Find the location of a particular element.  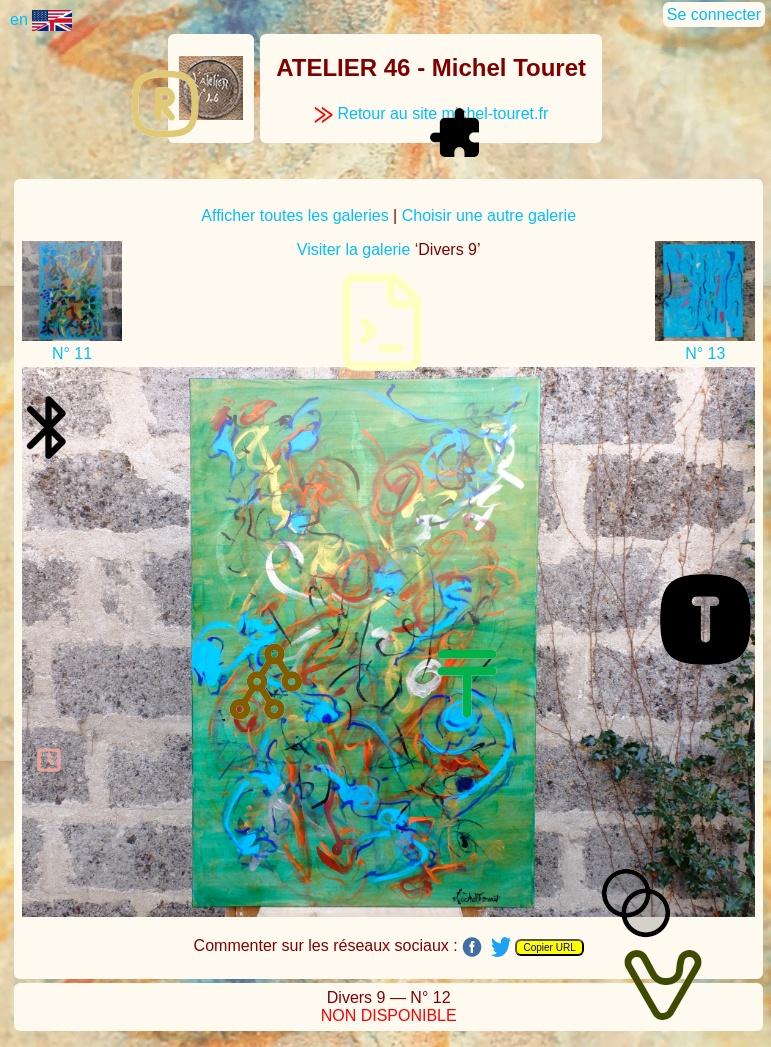

indicates registered trademark or rights reserved is located at coordinates (165, 104).